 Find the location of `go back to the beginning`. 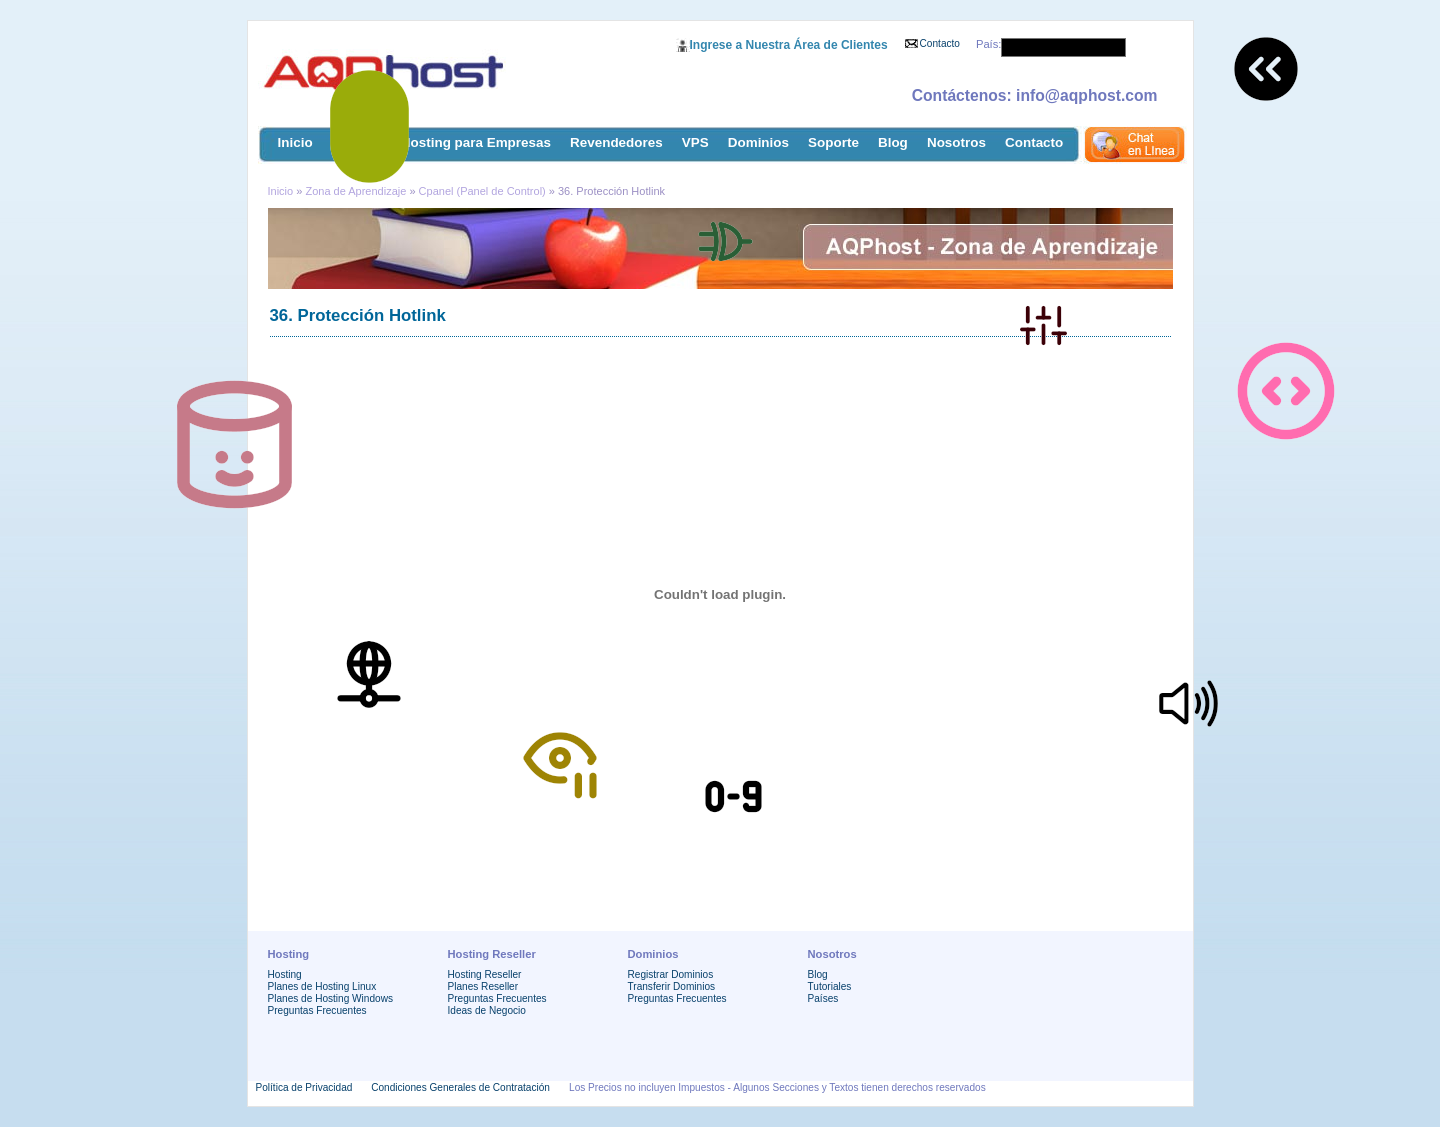

go back to the beginning is located at coordinates (1266, 69).